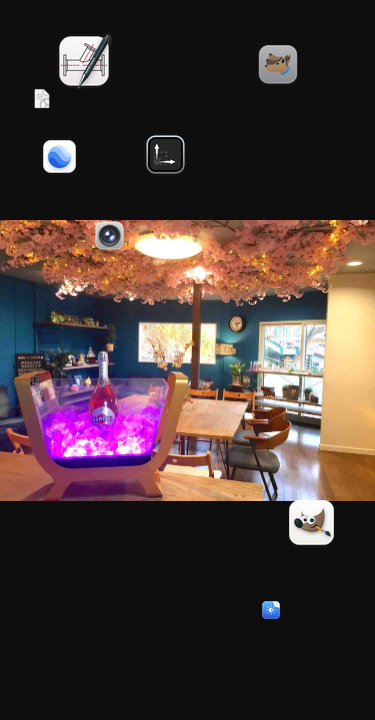 Image resolution: width=375 pixels, height=720 pixels. Describe the element at coordinates (278, 65) in the screenshot. I see `open kerberos authentication settings` at that location.